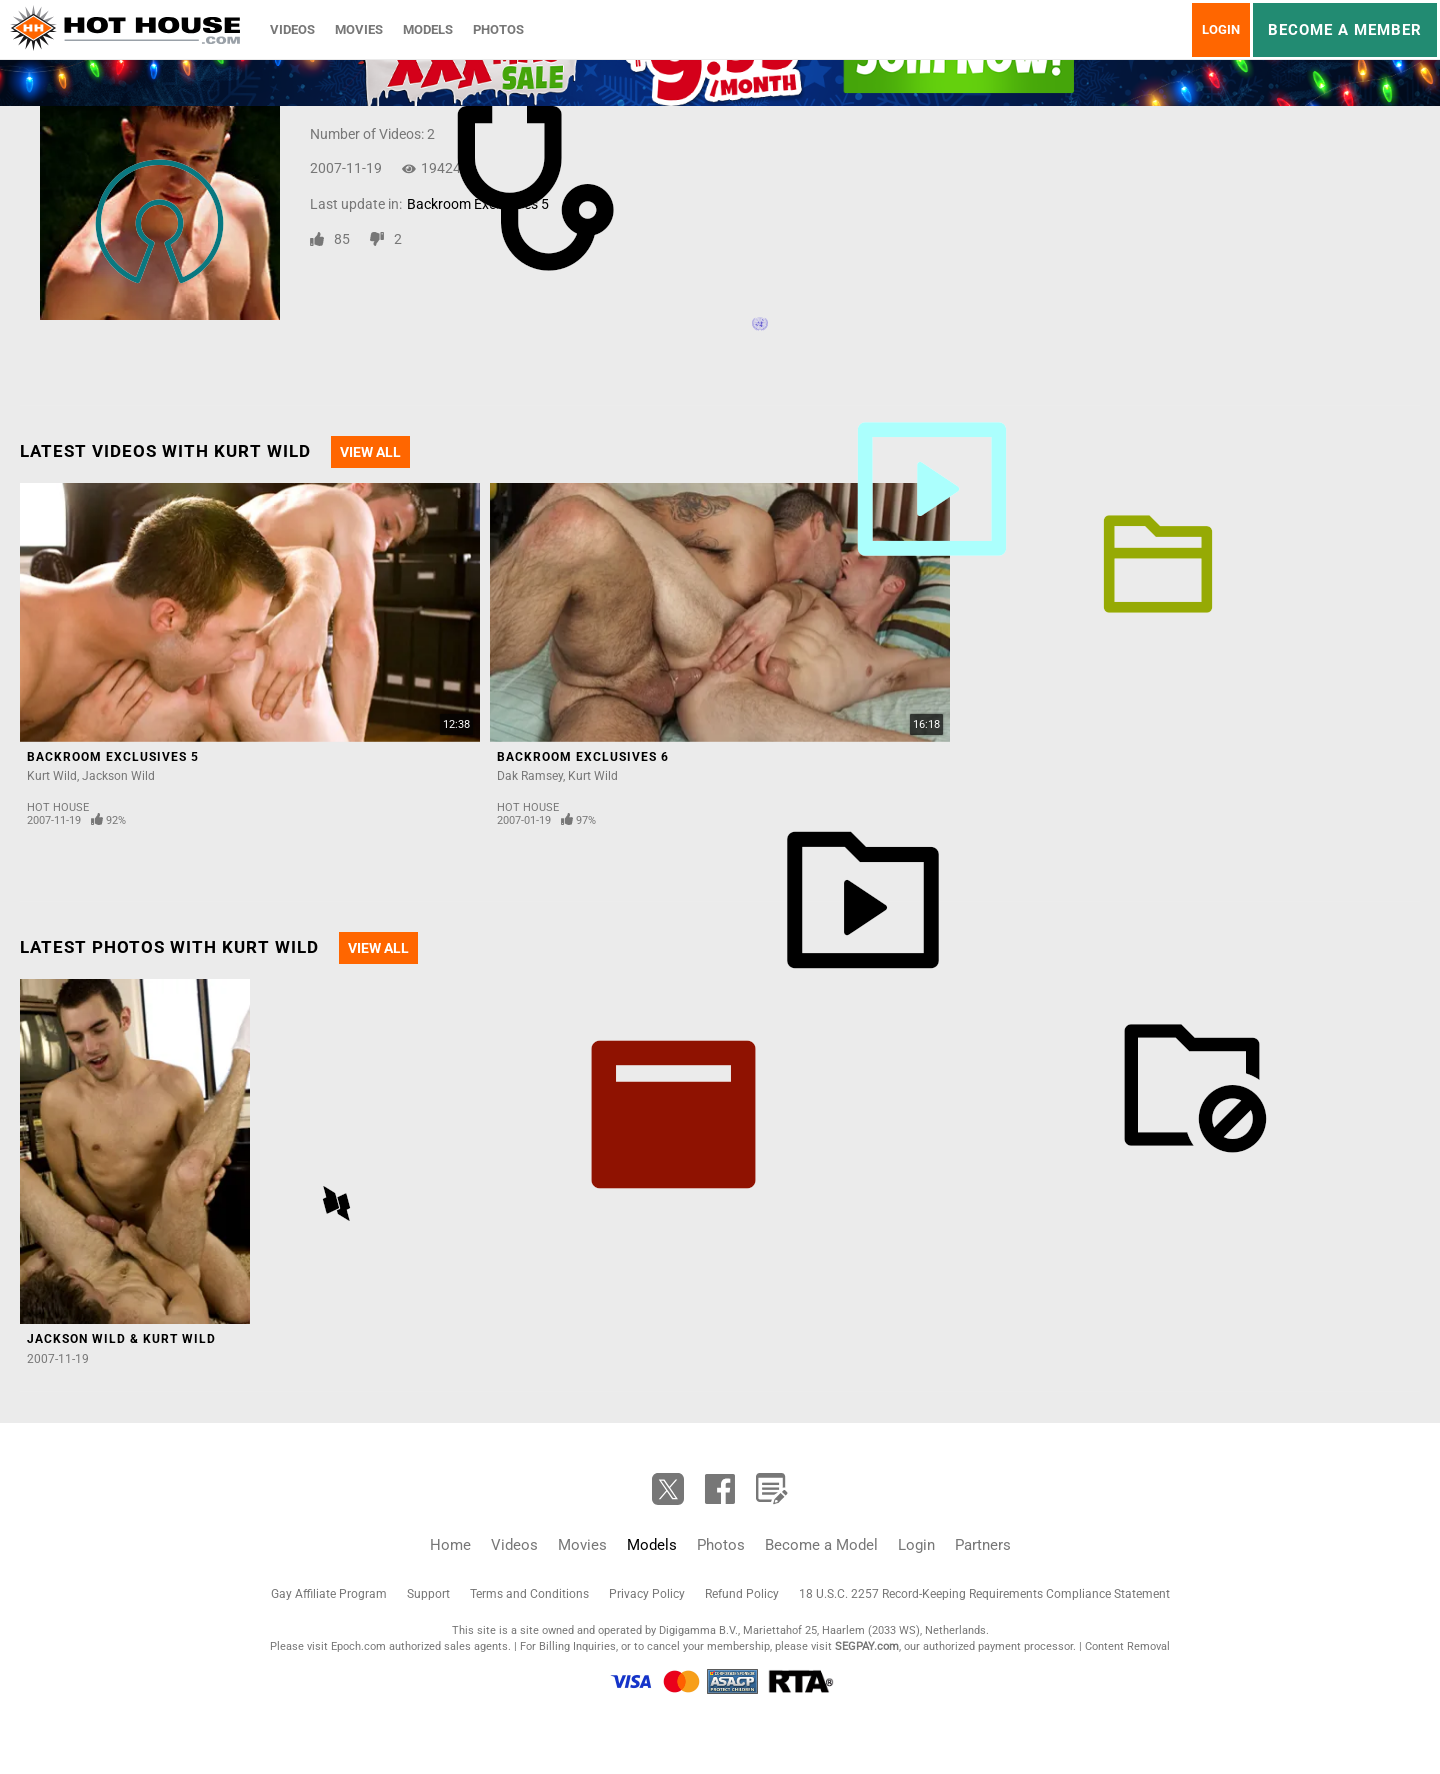 This screenshot has width=1440, height=1774. I want to click on access denied to this folder, so click(1192, 1085).